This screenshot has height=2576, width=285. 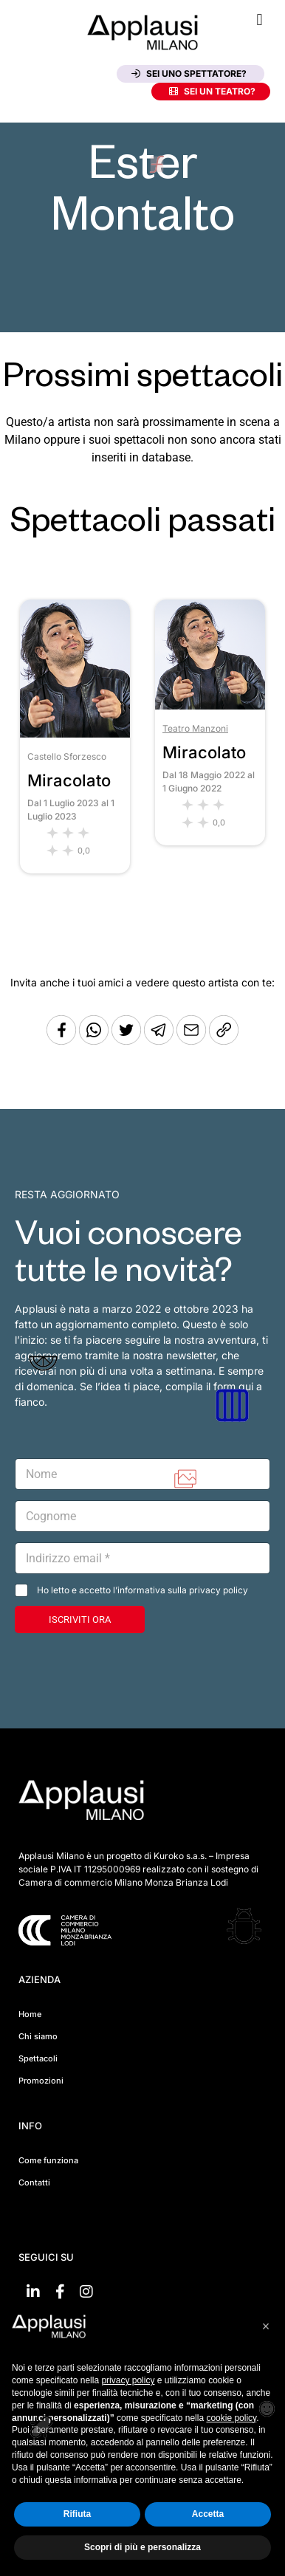 What do you see at coordinates (157, 164) in the screenshot?
I see `insert a mathematical function or formula` at bounding box center [157, 164].